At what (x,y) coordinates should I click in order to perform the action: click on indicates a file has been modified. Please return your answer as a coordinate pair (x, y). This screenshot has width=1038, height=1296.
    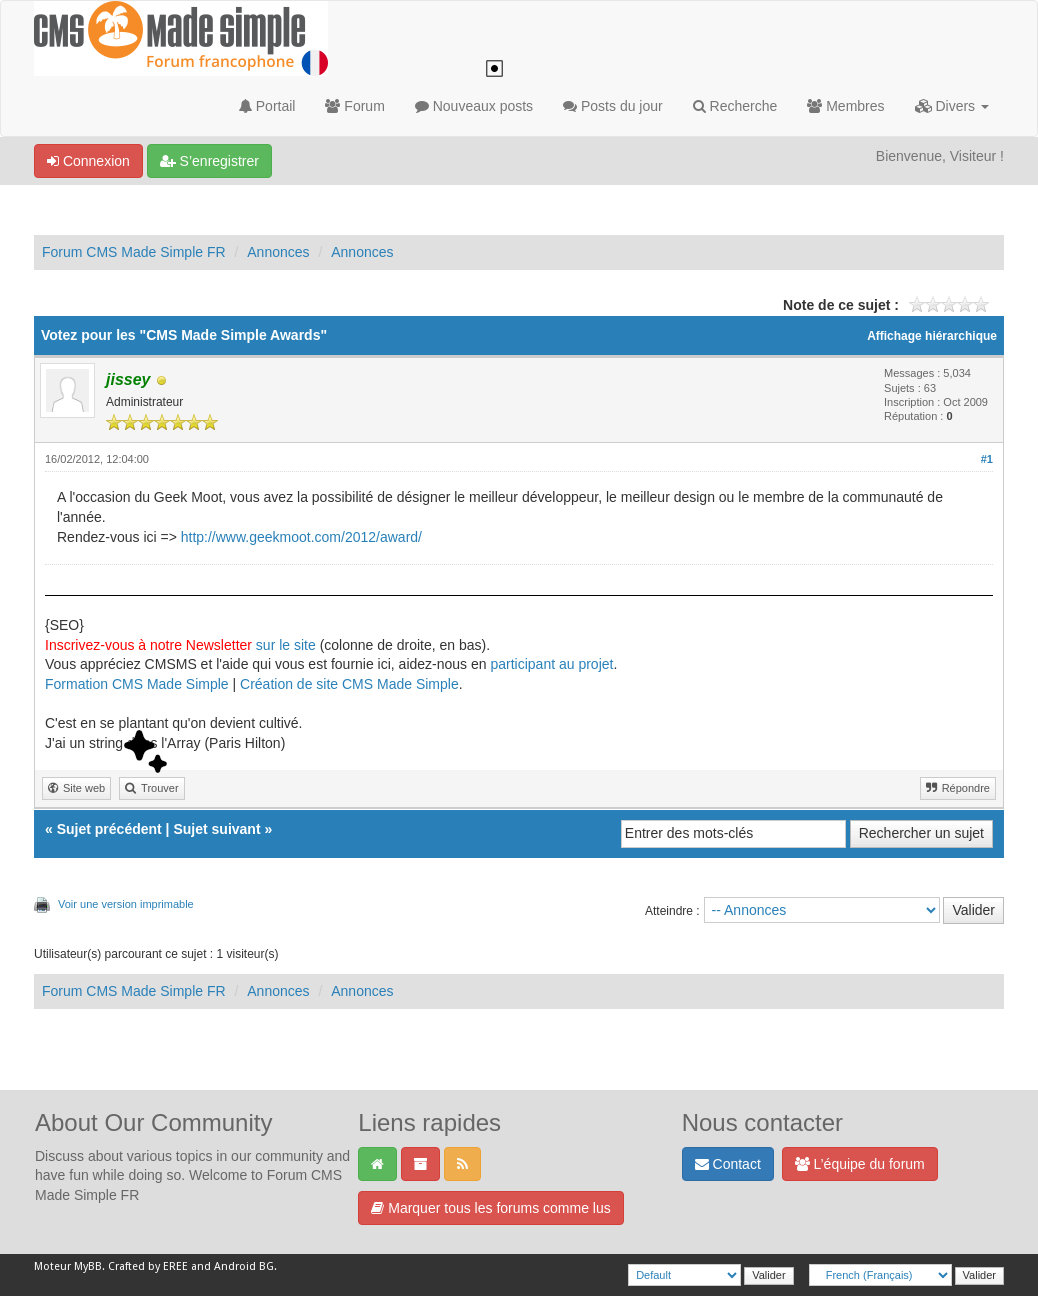
    Looking at the image, I should click on (494, 68).